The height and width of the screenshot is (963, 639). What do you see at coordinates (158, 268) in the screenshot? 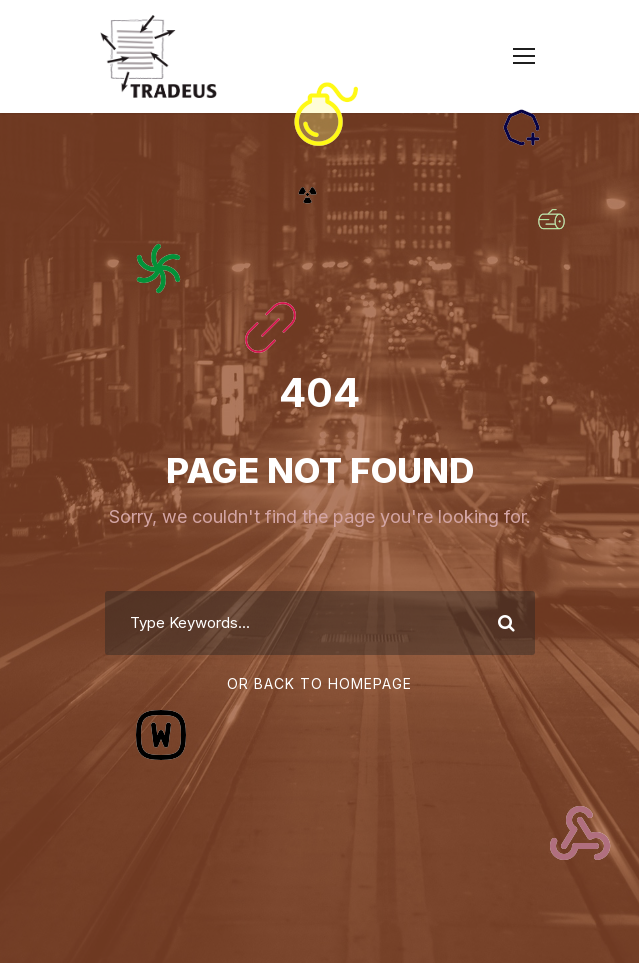
I see `access space or astronomy-themed content` at bounding box center [158, 268].